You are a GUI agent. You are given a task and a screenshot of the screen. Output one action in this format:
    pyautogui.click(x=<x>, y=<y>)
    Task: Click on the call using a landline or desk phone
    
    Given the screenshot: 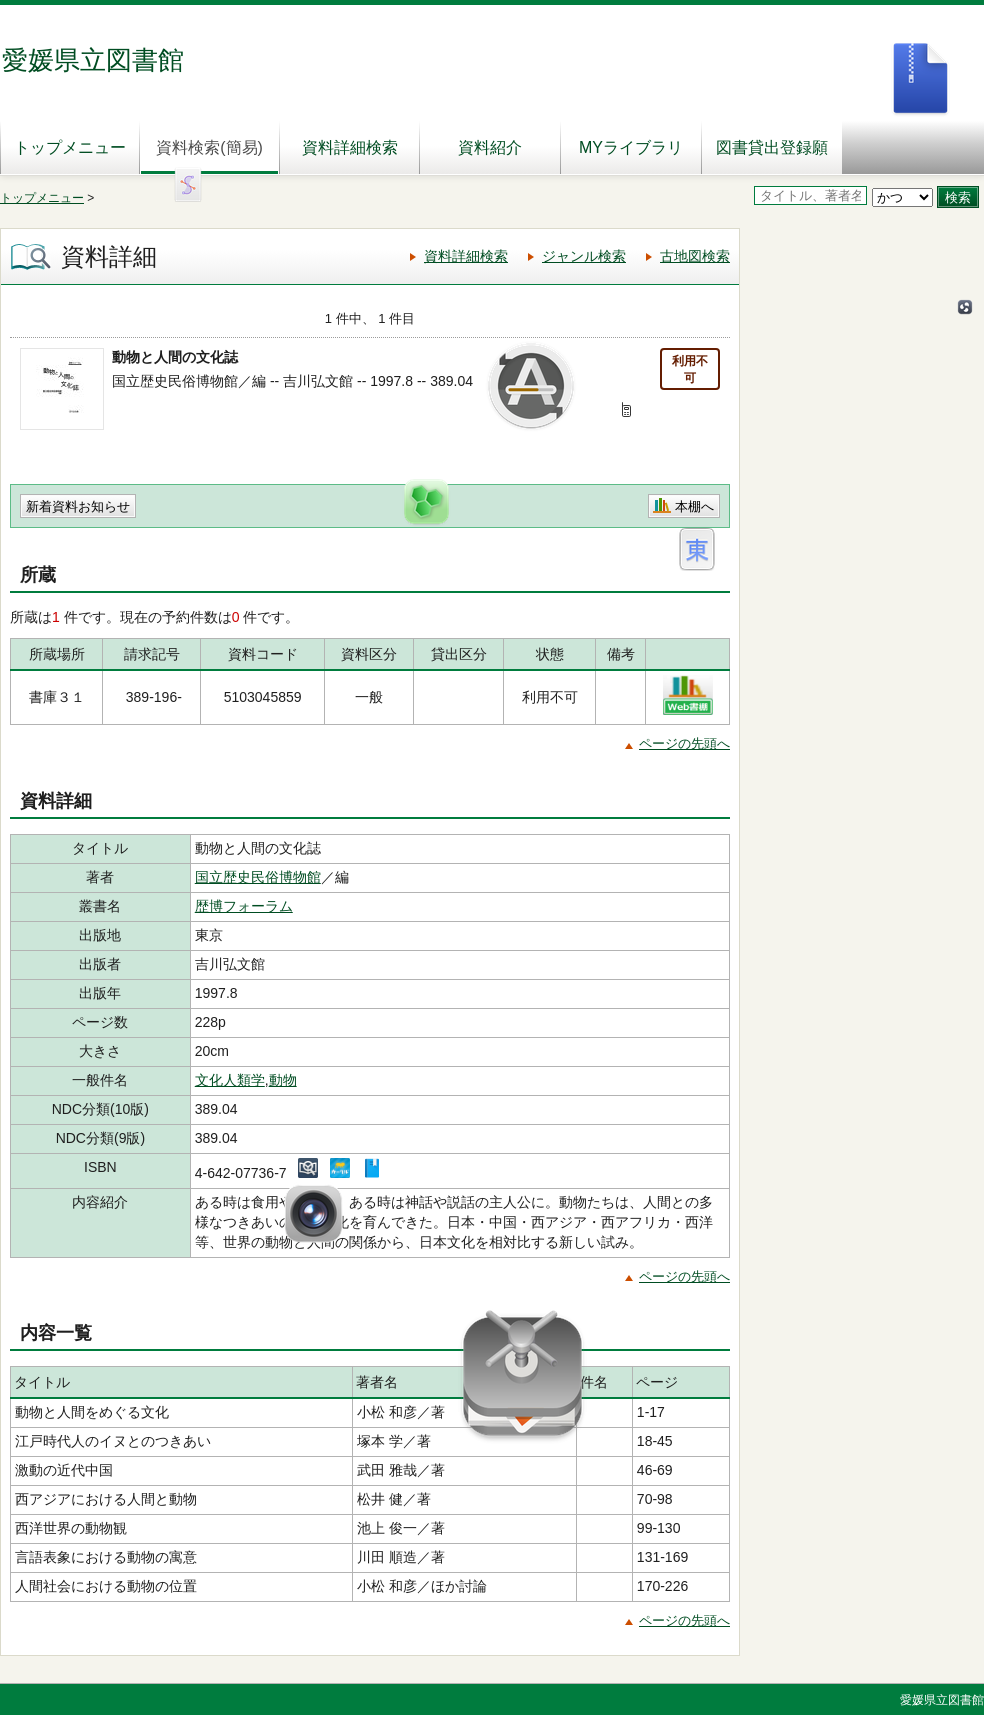 What is the action you would take?
    pyautogui.click(x=627, y=410)
    